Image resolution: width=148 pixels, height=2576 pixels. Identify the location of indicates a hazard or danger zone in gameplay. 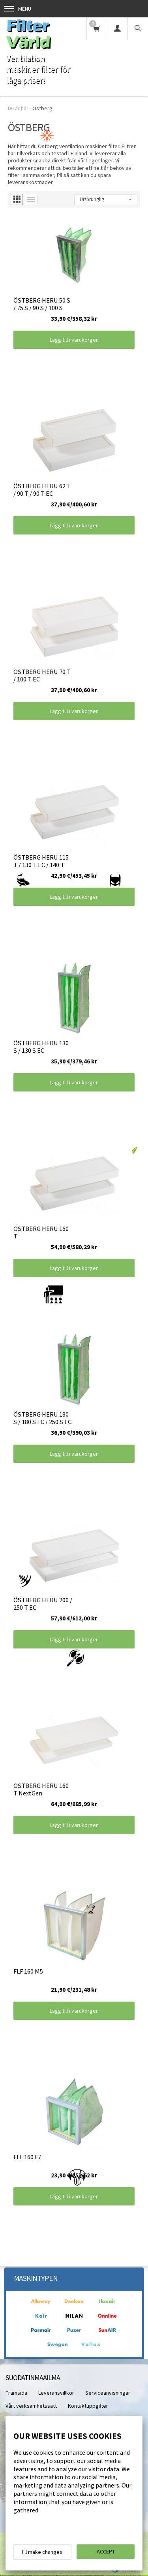
(47, 135).